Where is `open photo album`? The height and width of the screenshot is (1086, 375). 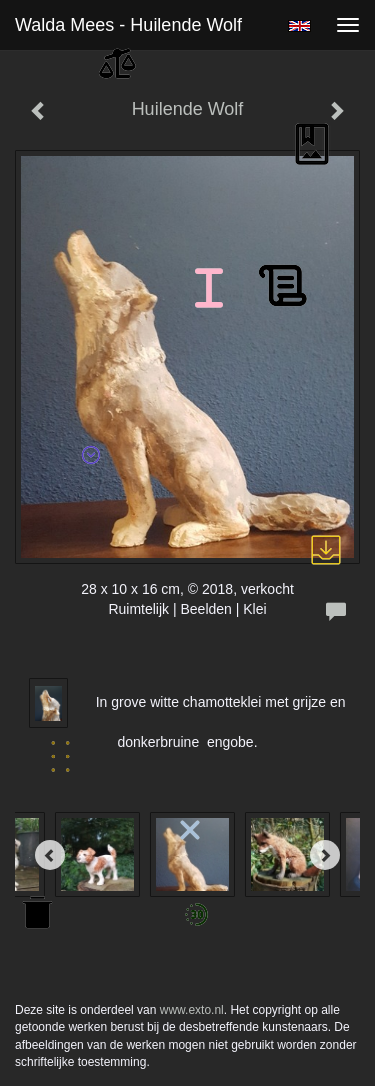 open photo album is located at coordinates (312, 144).